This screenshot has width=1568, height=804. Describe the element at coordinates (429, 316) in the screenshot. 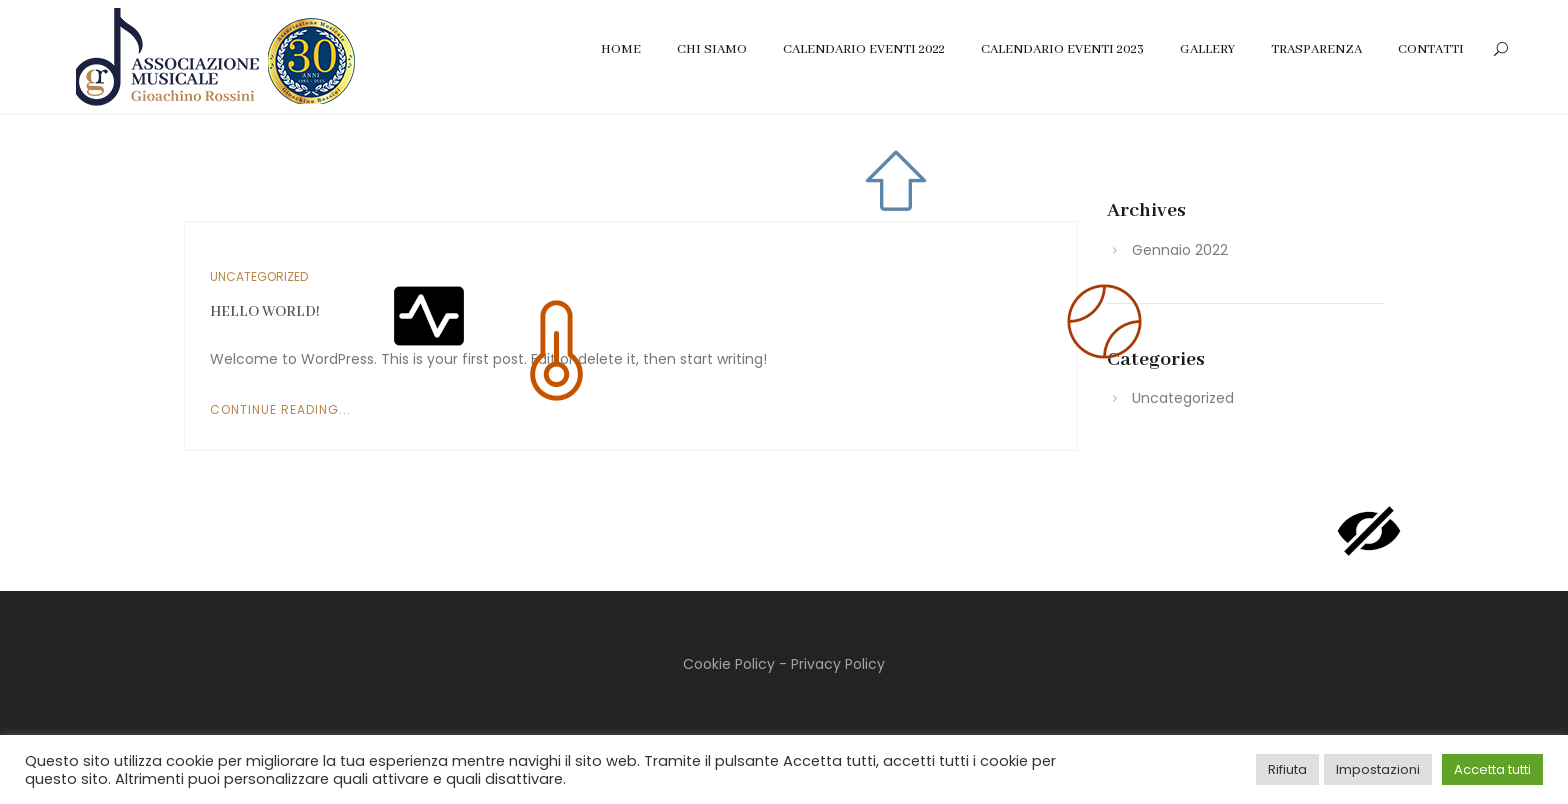

I see `view health or heart rate data` at that location.